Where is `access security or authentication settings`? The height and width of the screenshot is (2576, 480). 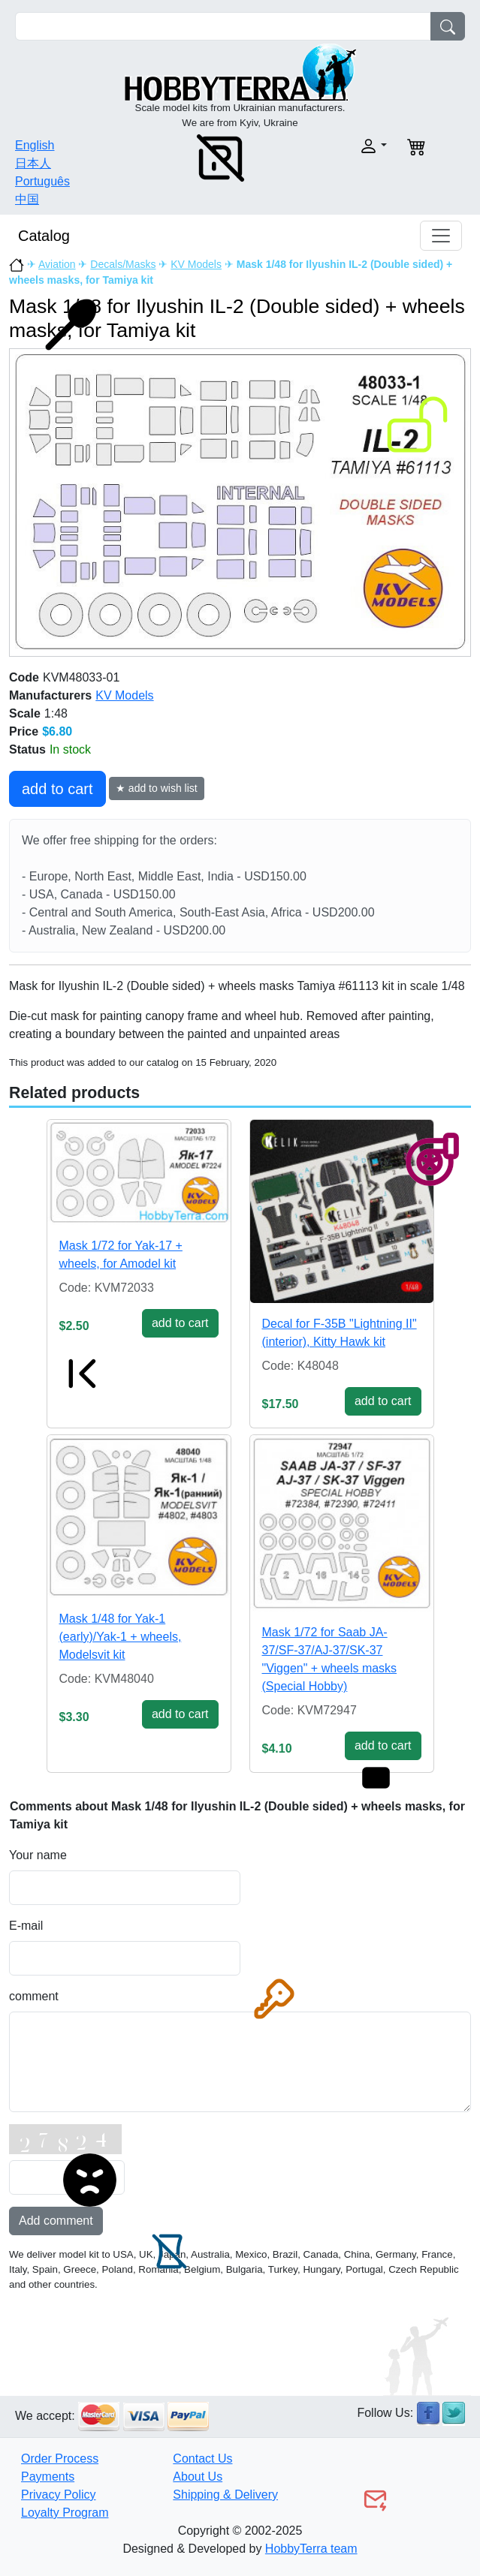 access security or authentication settings is located at coordinates (274, 1999).